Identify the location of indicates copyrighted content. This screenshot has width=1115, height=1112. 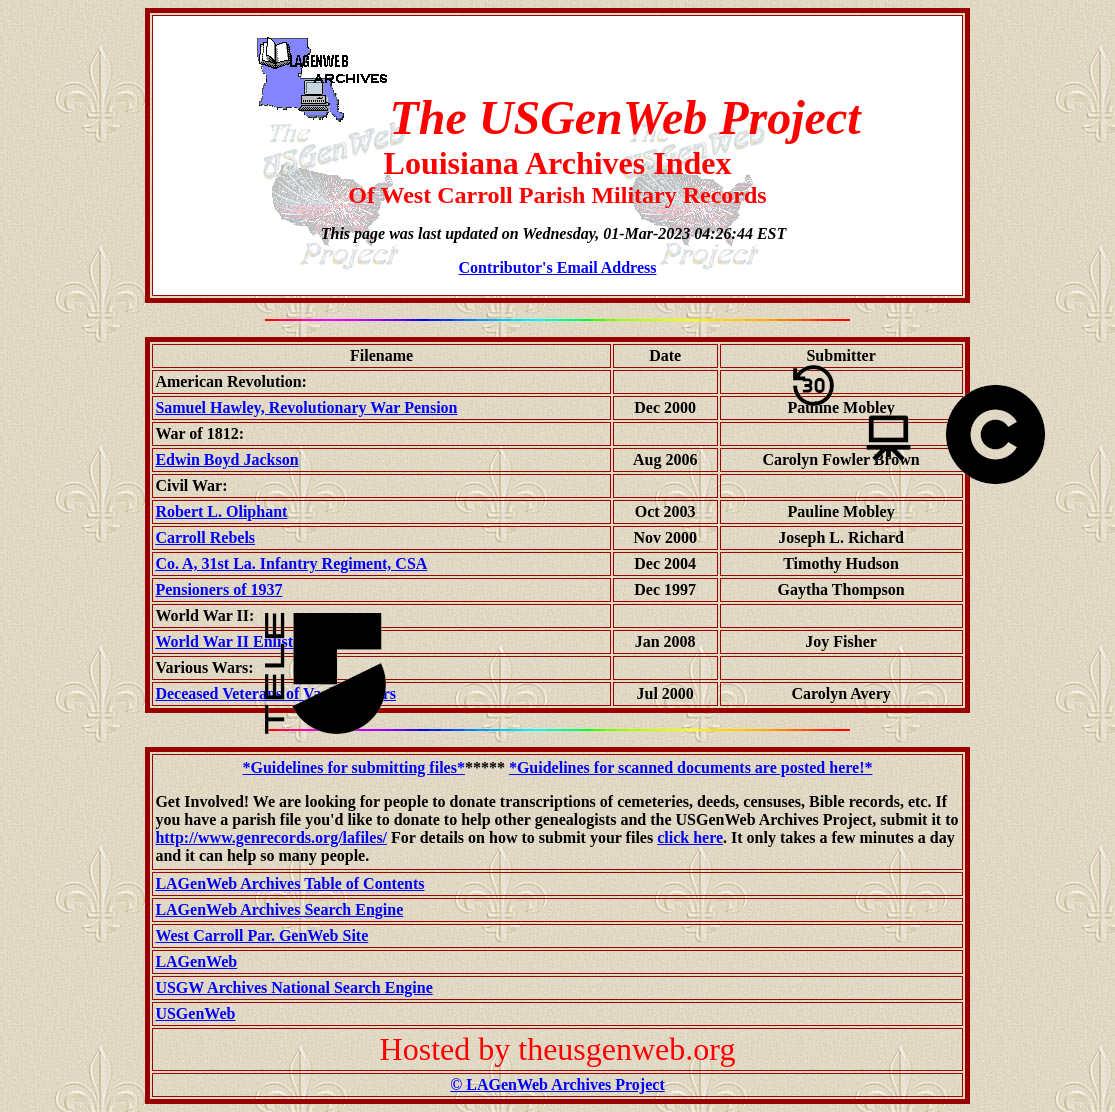
(995, 434).